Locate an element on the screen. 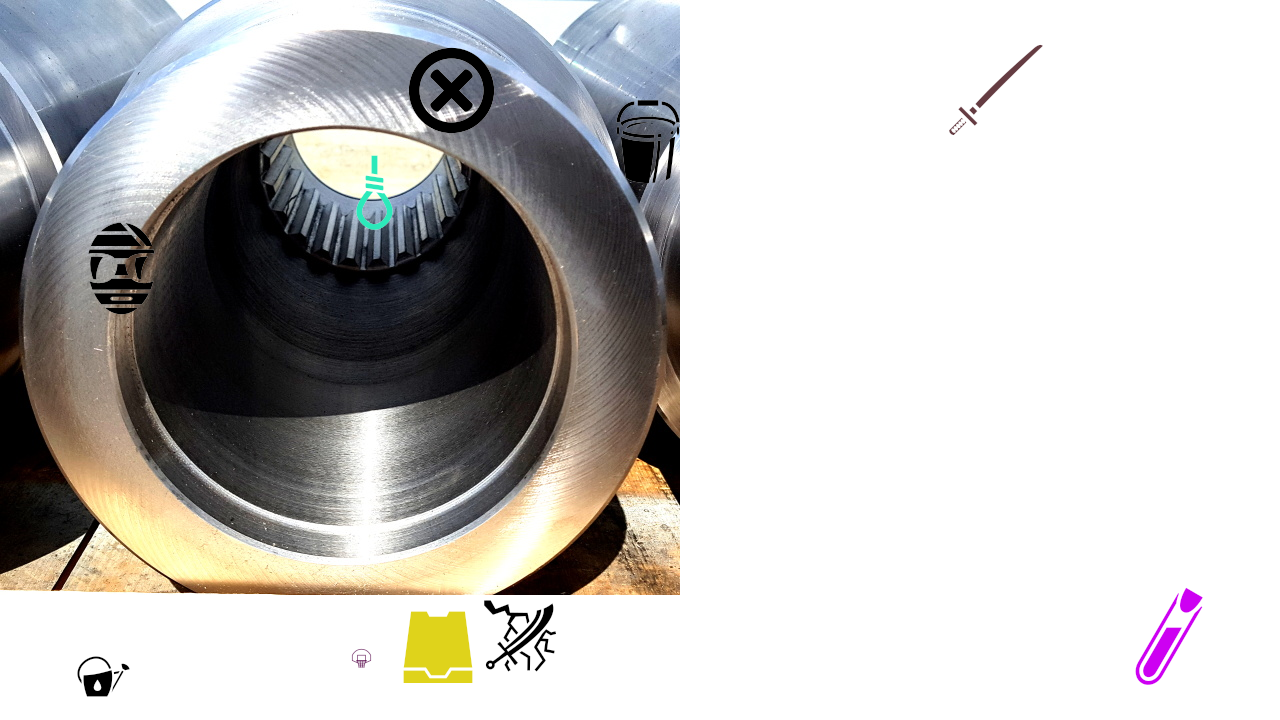 The image size is (1280, 720). cancel or close the current action is located at coordinates (451, 90).